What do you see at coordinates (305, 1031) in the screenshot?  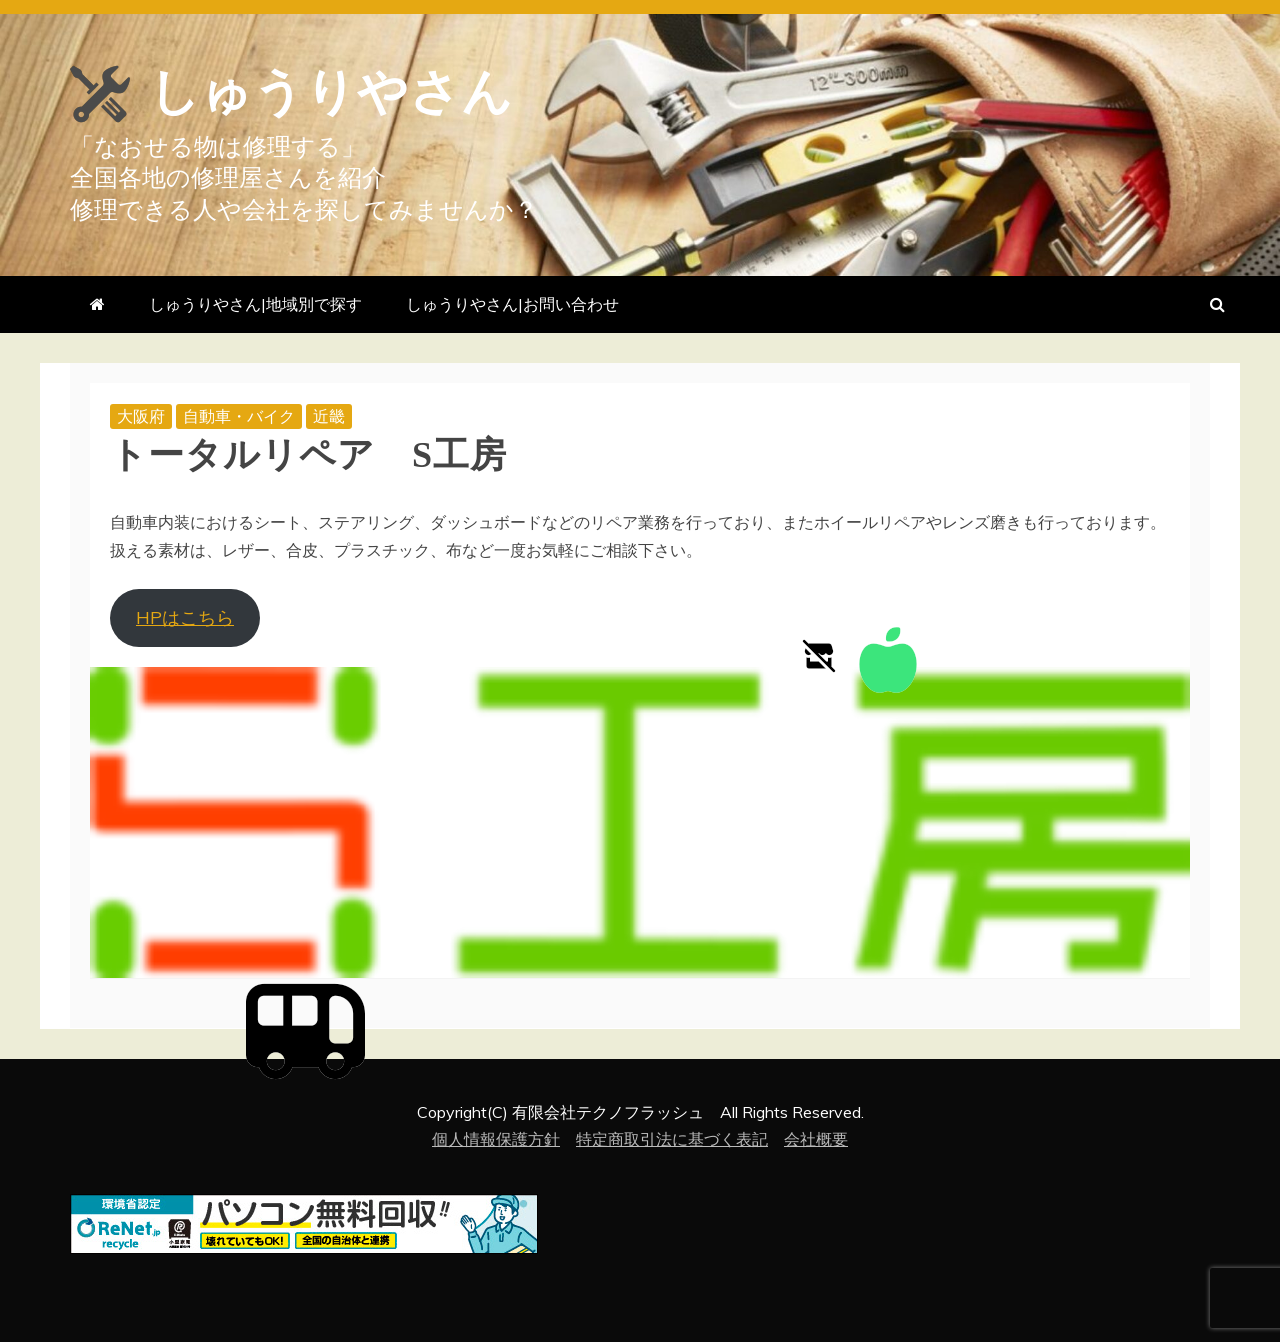 I see `view bus or public transit options` at bounding box center [305, 1031].